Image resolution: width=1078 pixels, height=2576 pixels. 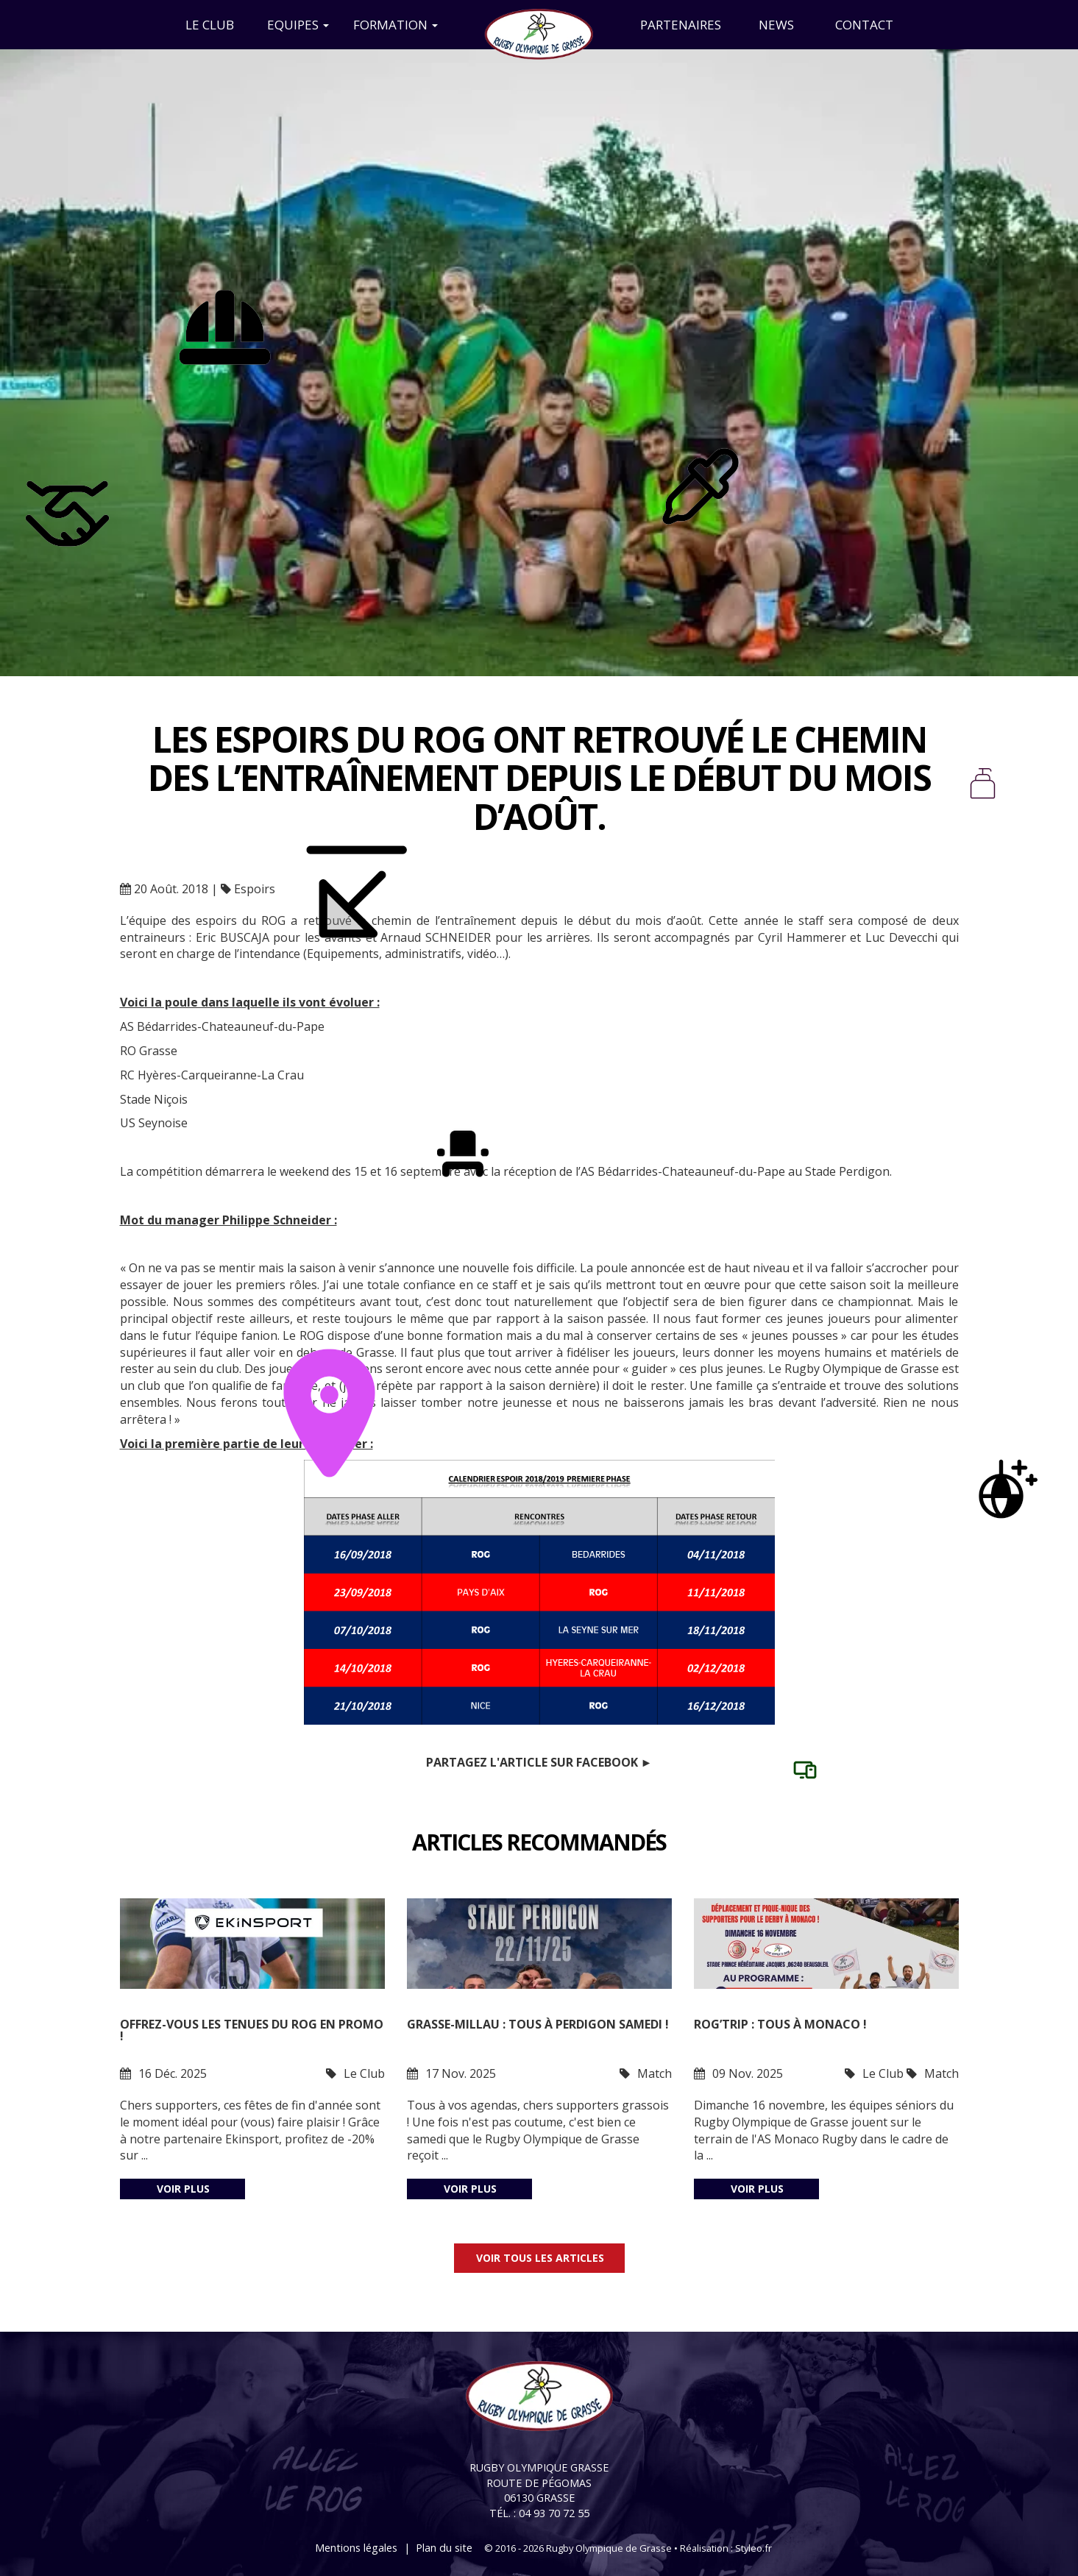 What do you see at coordinates (224, 332) in the screenshot?
I see `access construction or work site features` at bounding box center [224, 332].